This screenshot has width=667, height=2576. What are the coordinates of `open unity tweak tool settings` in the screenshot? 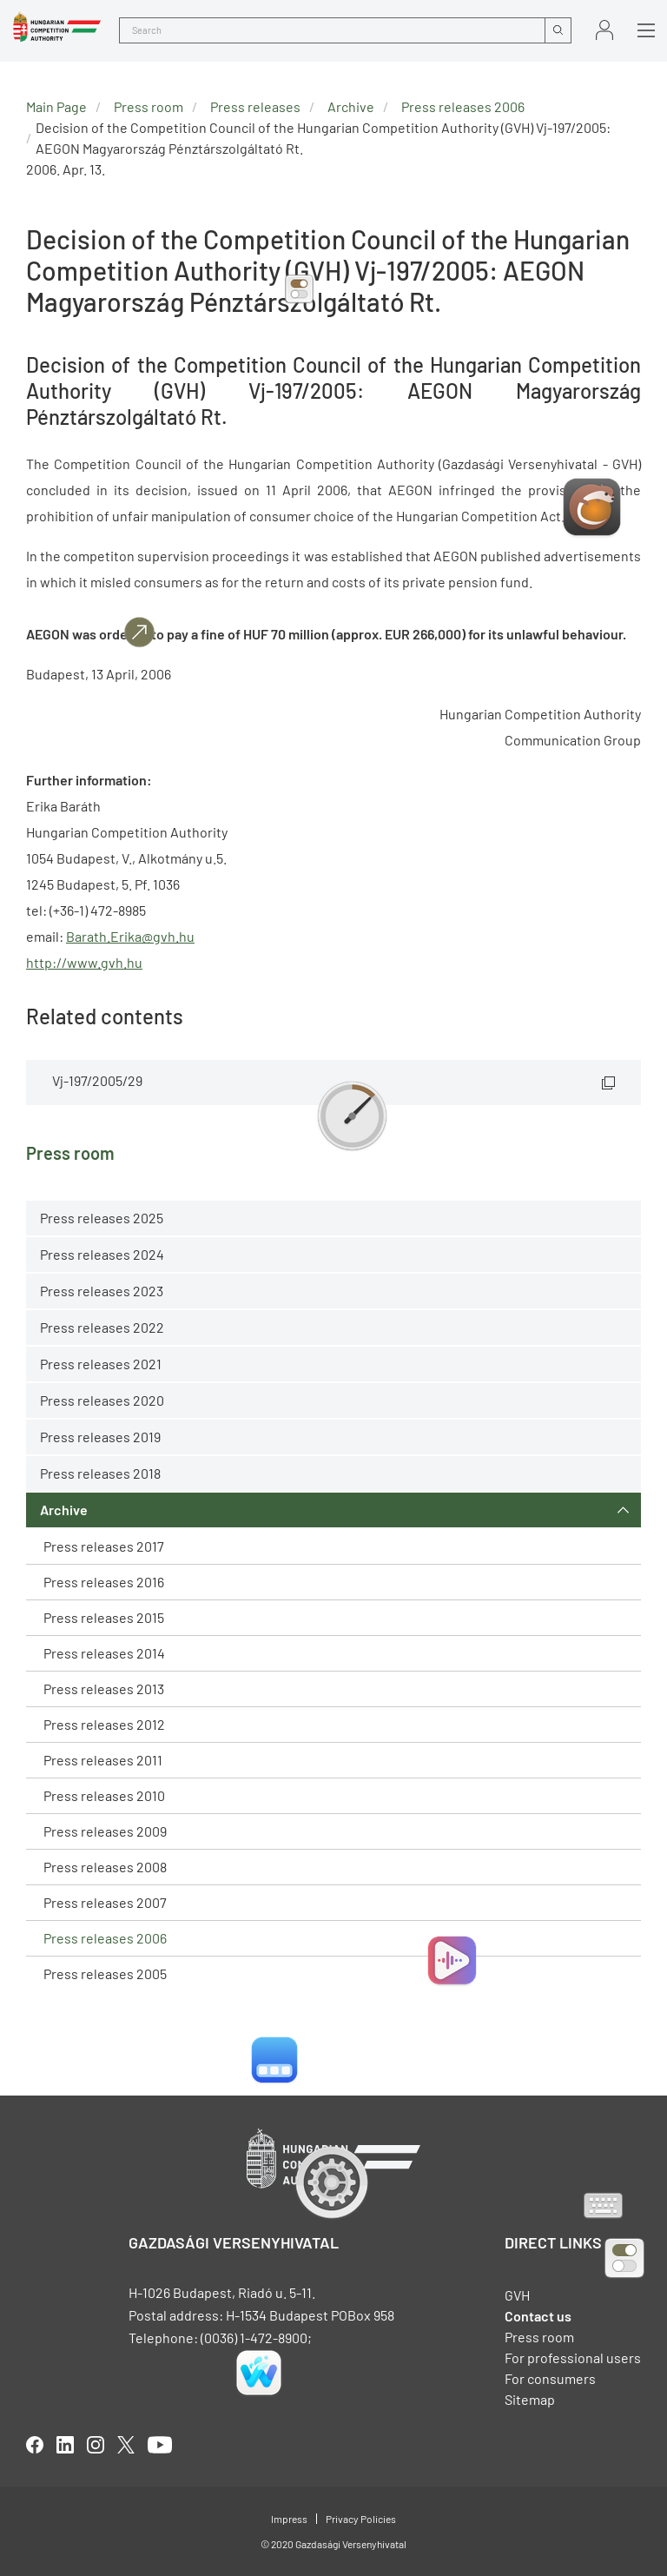 It's located at (624, 2258).